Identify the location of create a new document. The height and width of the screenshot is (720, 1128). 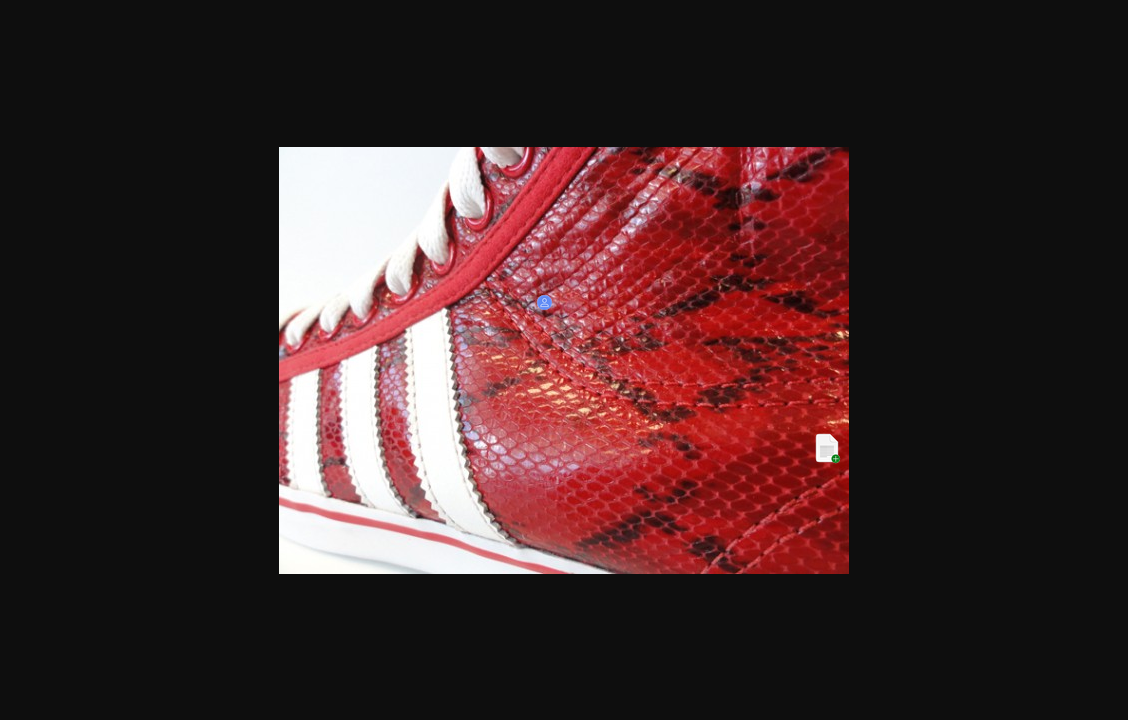
(827, 448).